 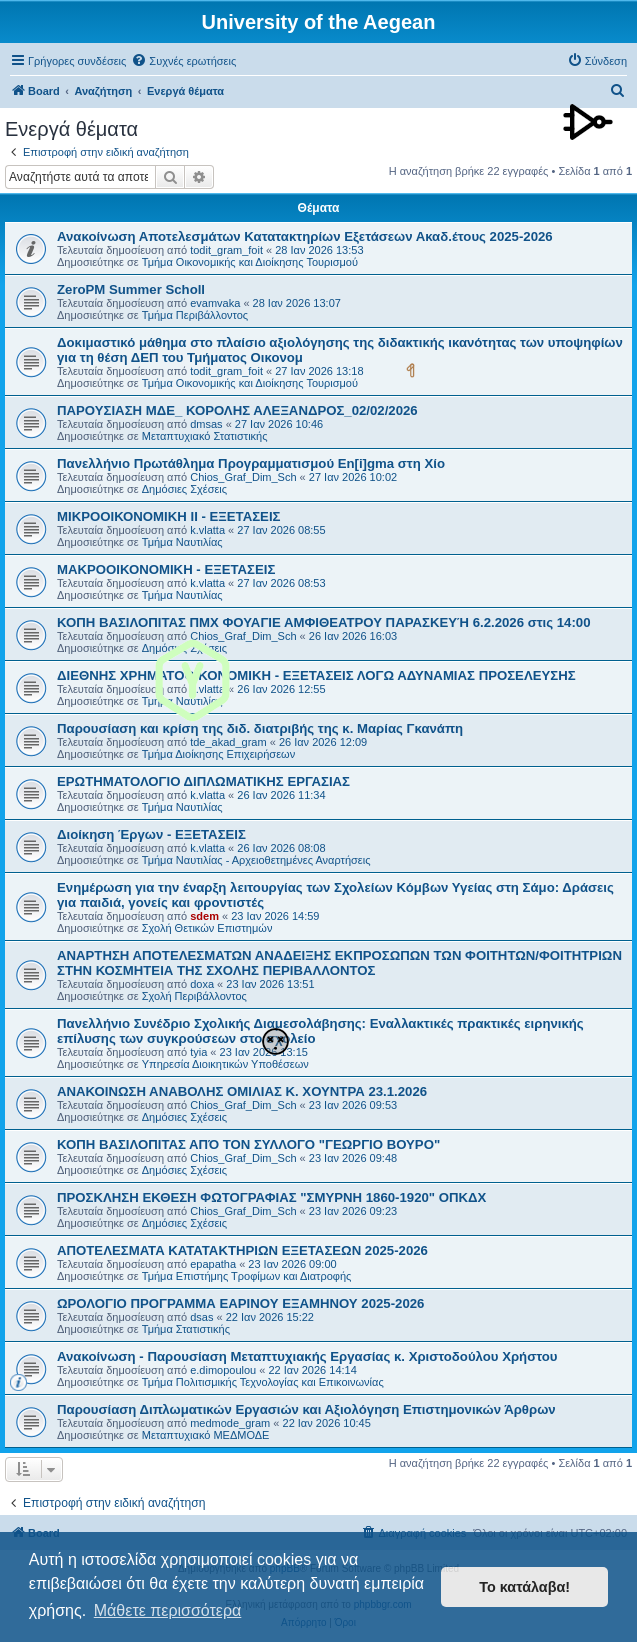 I want to click on indicates a category or section labeled "Y", so click(x=192, y=680).